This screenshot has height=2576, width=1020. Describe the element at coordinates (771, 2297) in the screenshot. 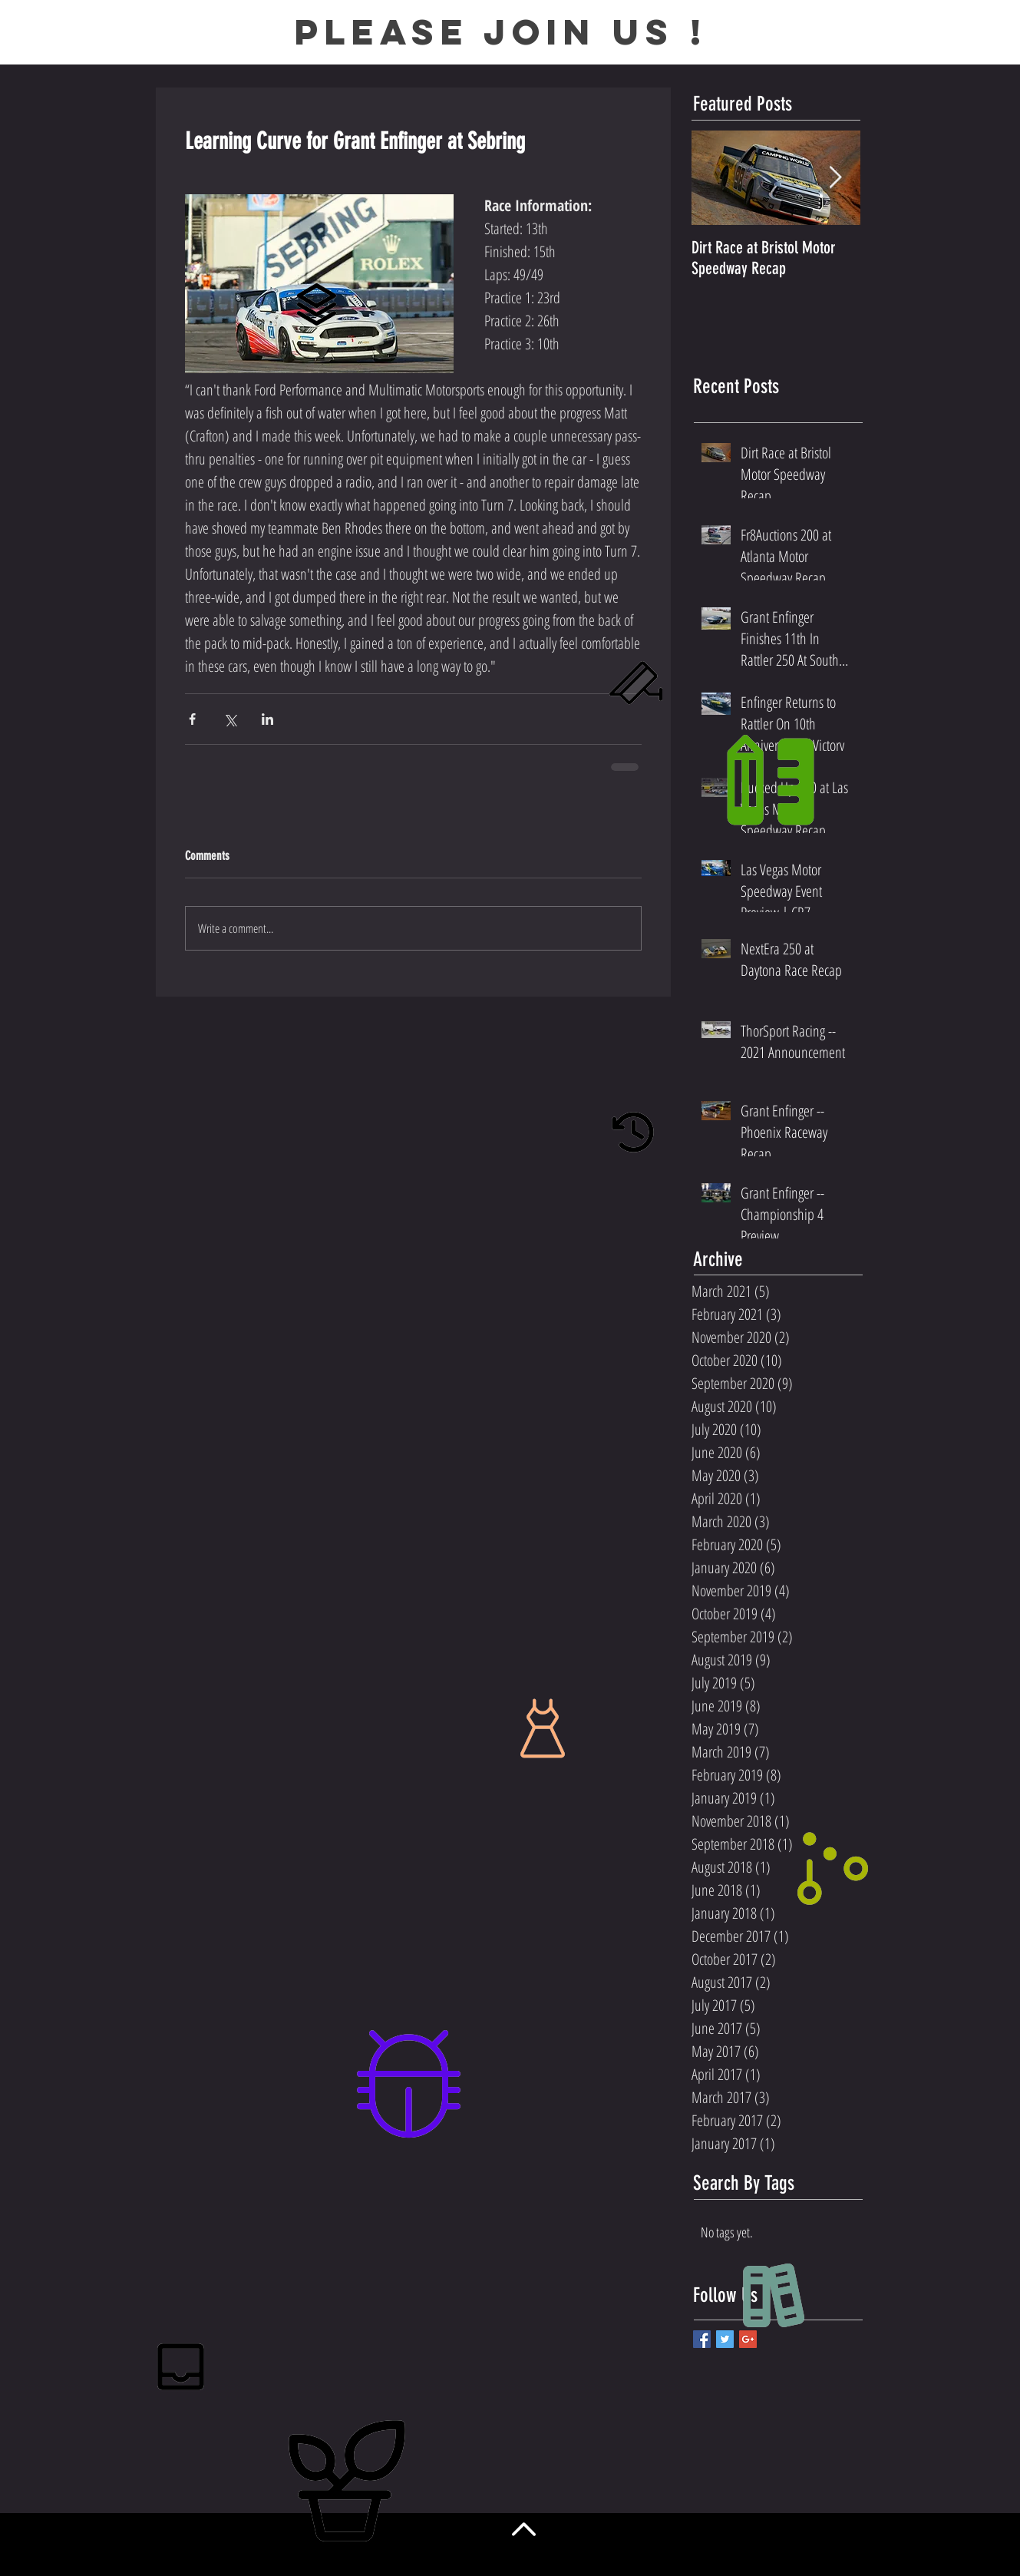

I see `access your library or book collection` at that location.